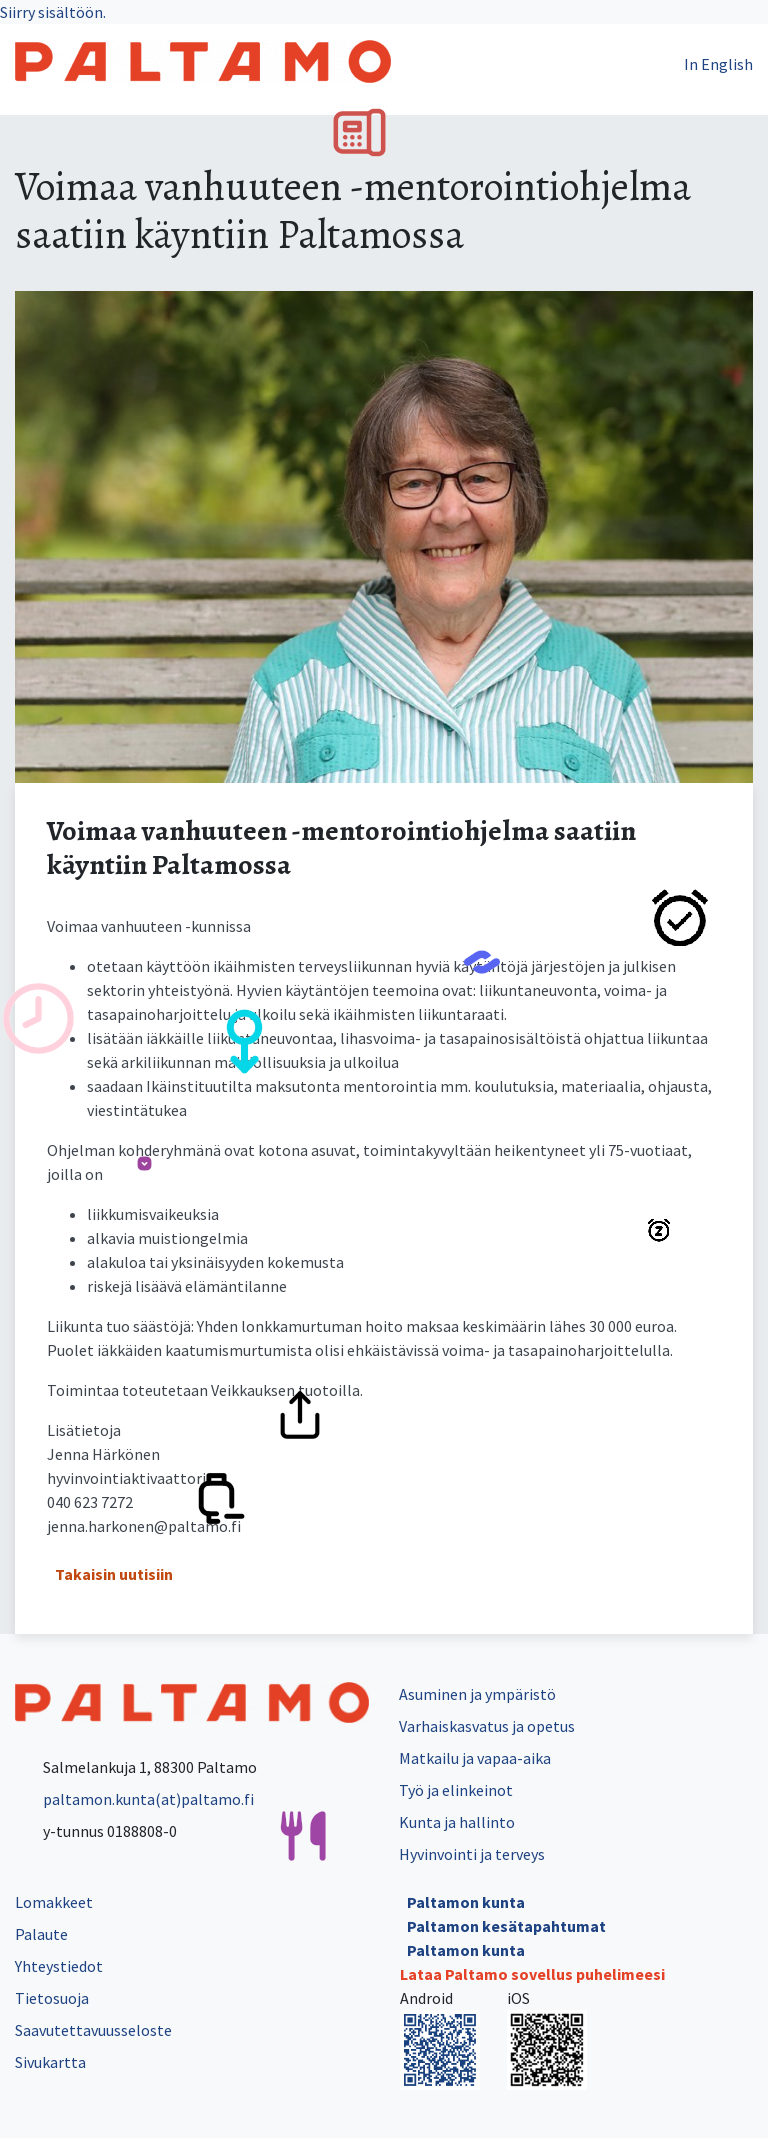  What do you see at coordinates (144, 1163) in the screenshot?
I see `expand dropdown menu or content` at bounding box center [144, 1163].